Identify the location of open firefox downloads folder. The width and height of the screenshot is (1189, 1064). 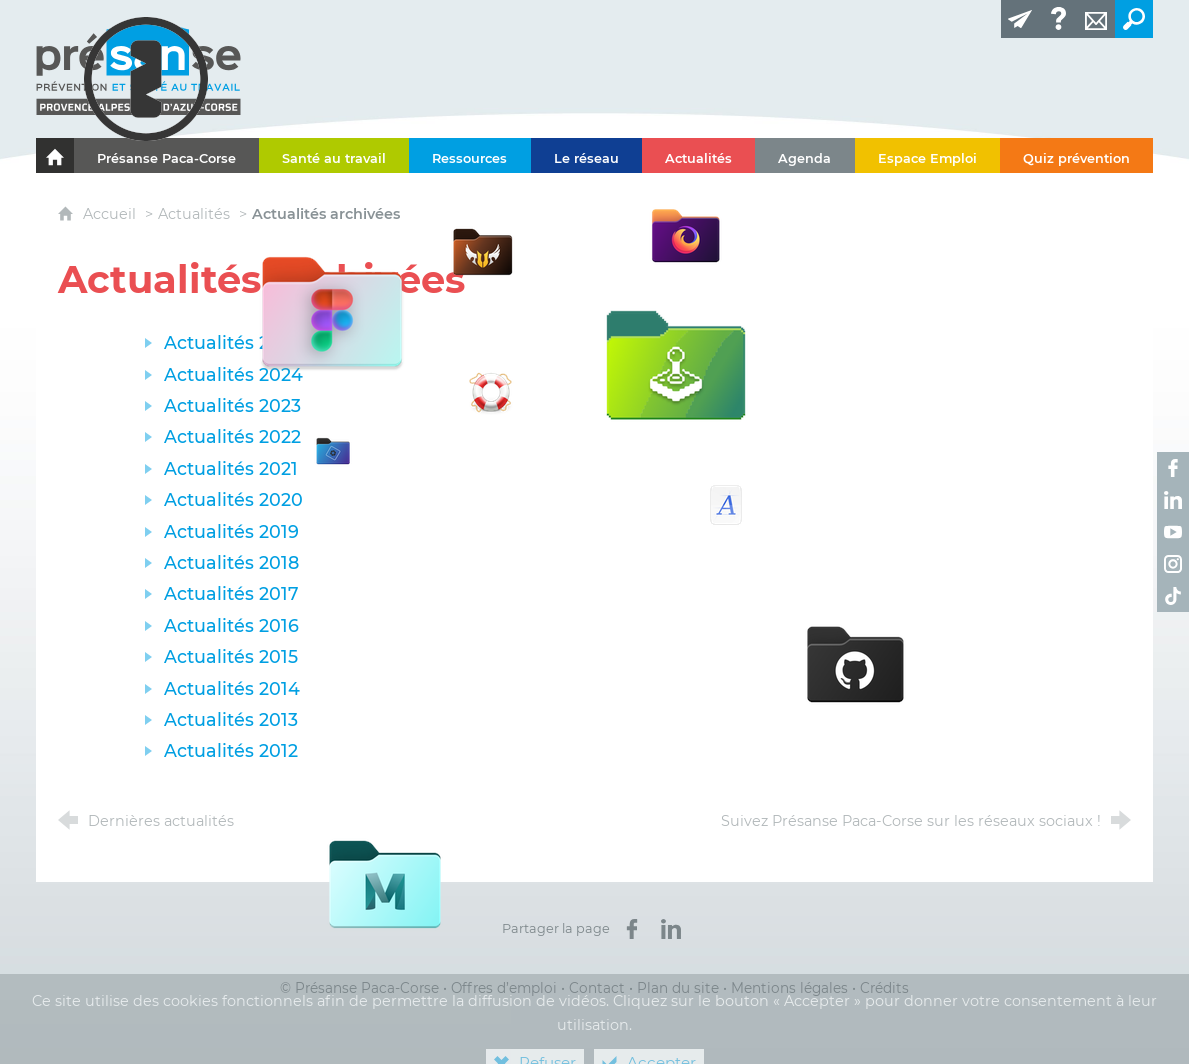
(685, 237).